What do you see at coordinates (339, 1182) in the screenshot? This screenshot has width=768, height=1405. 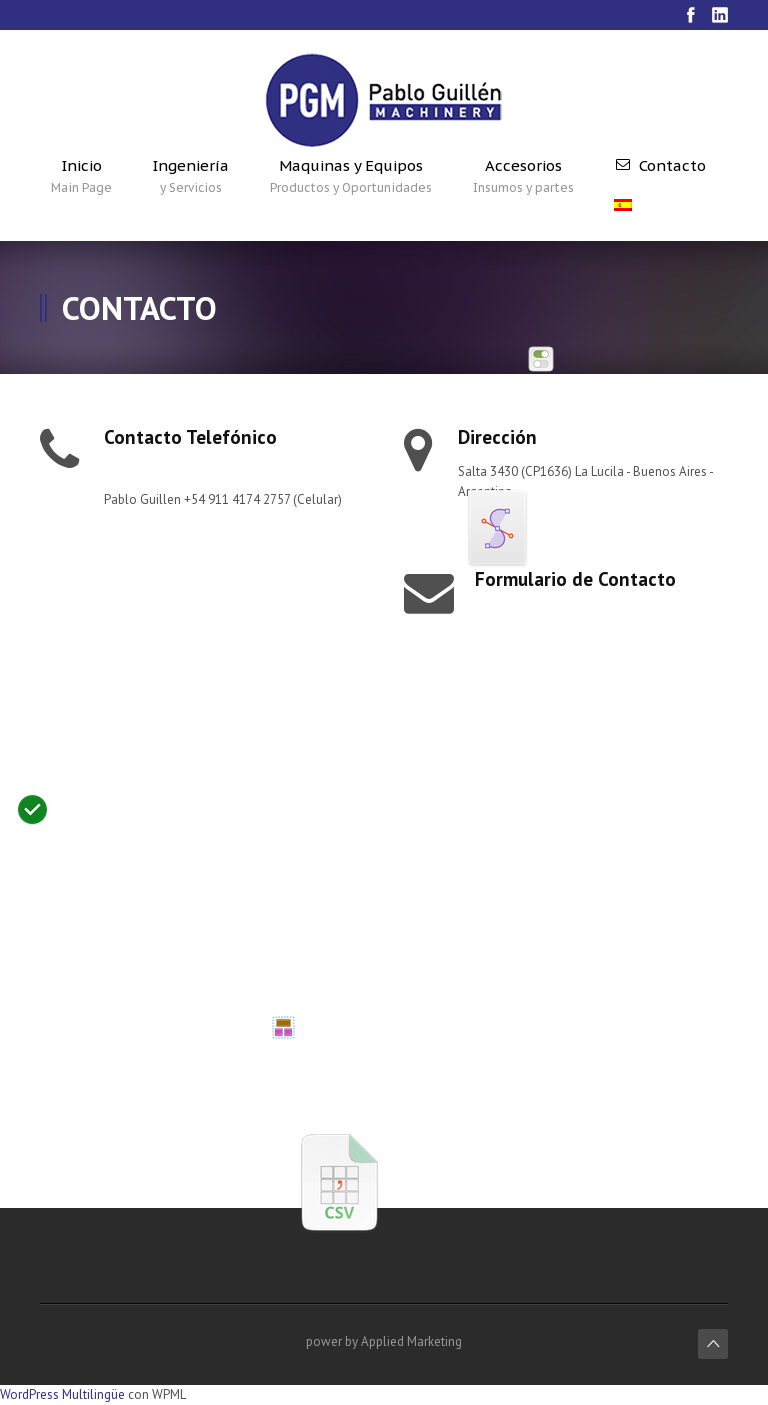 I see `open a CSV spreadsheet file` at bounding box center [339, 1182].